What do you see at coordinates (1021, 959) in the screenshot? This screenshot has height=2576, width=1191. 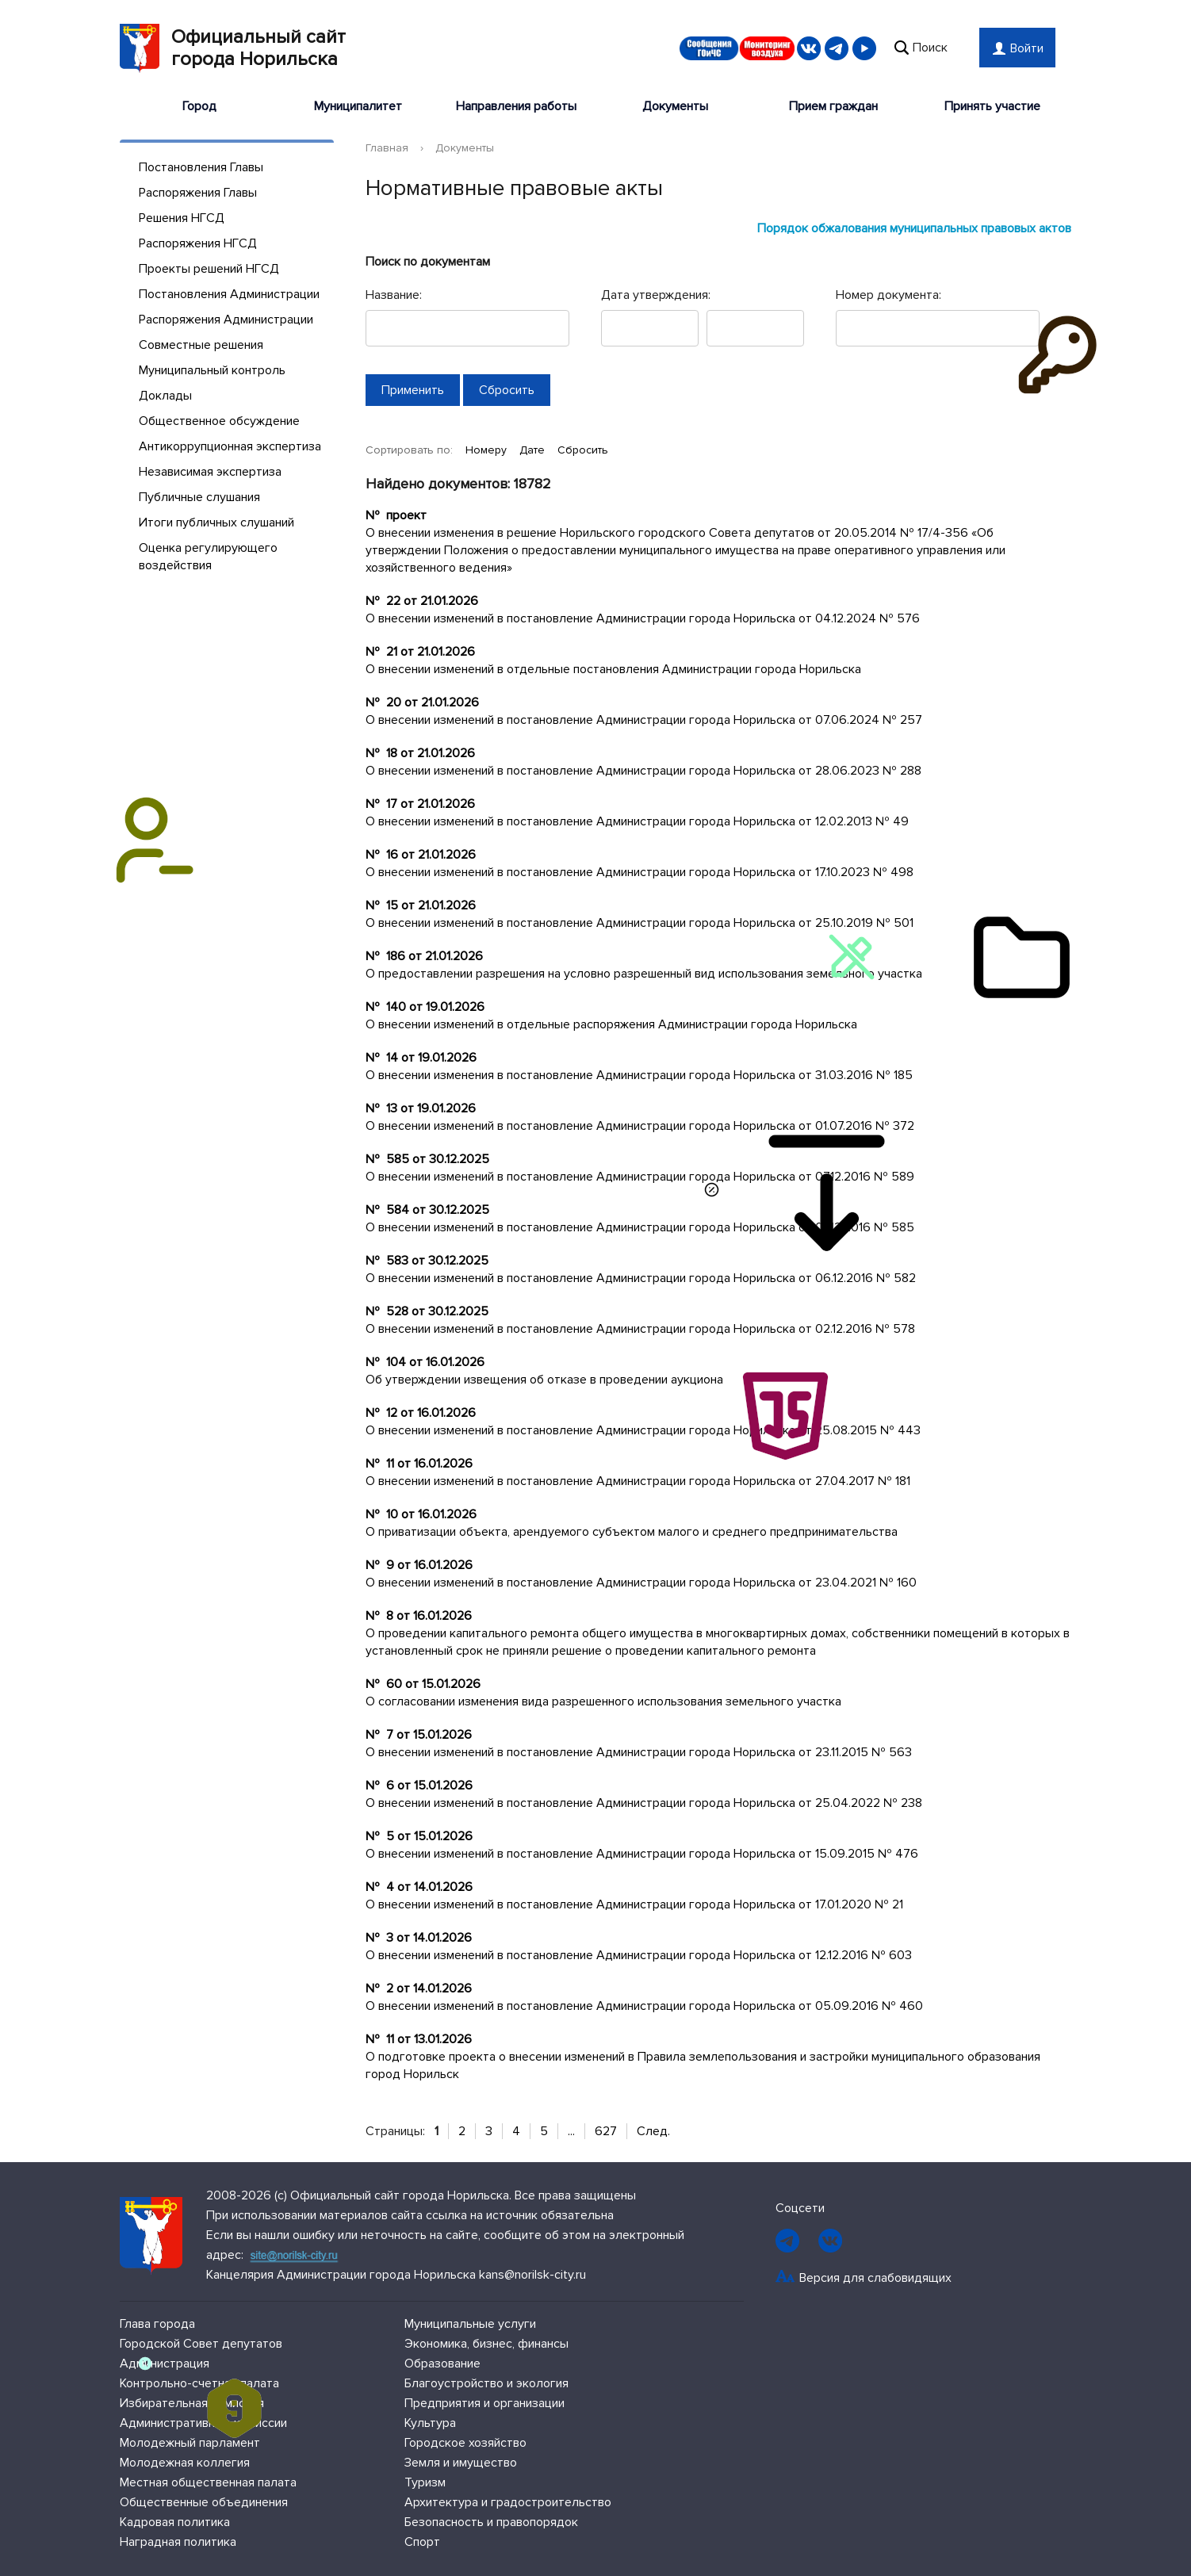 I see `open folder to view files` at bounding box center [1021, 959].